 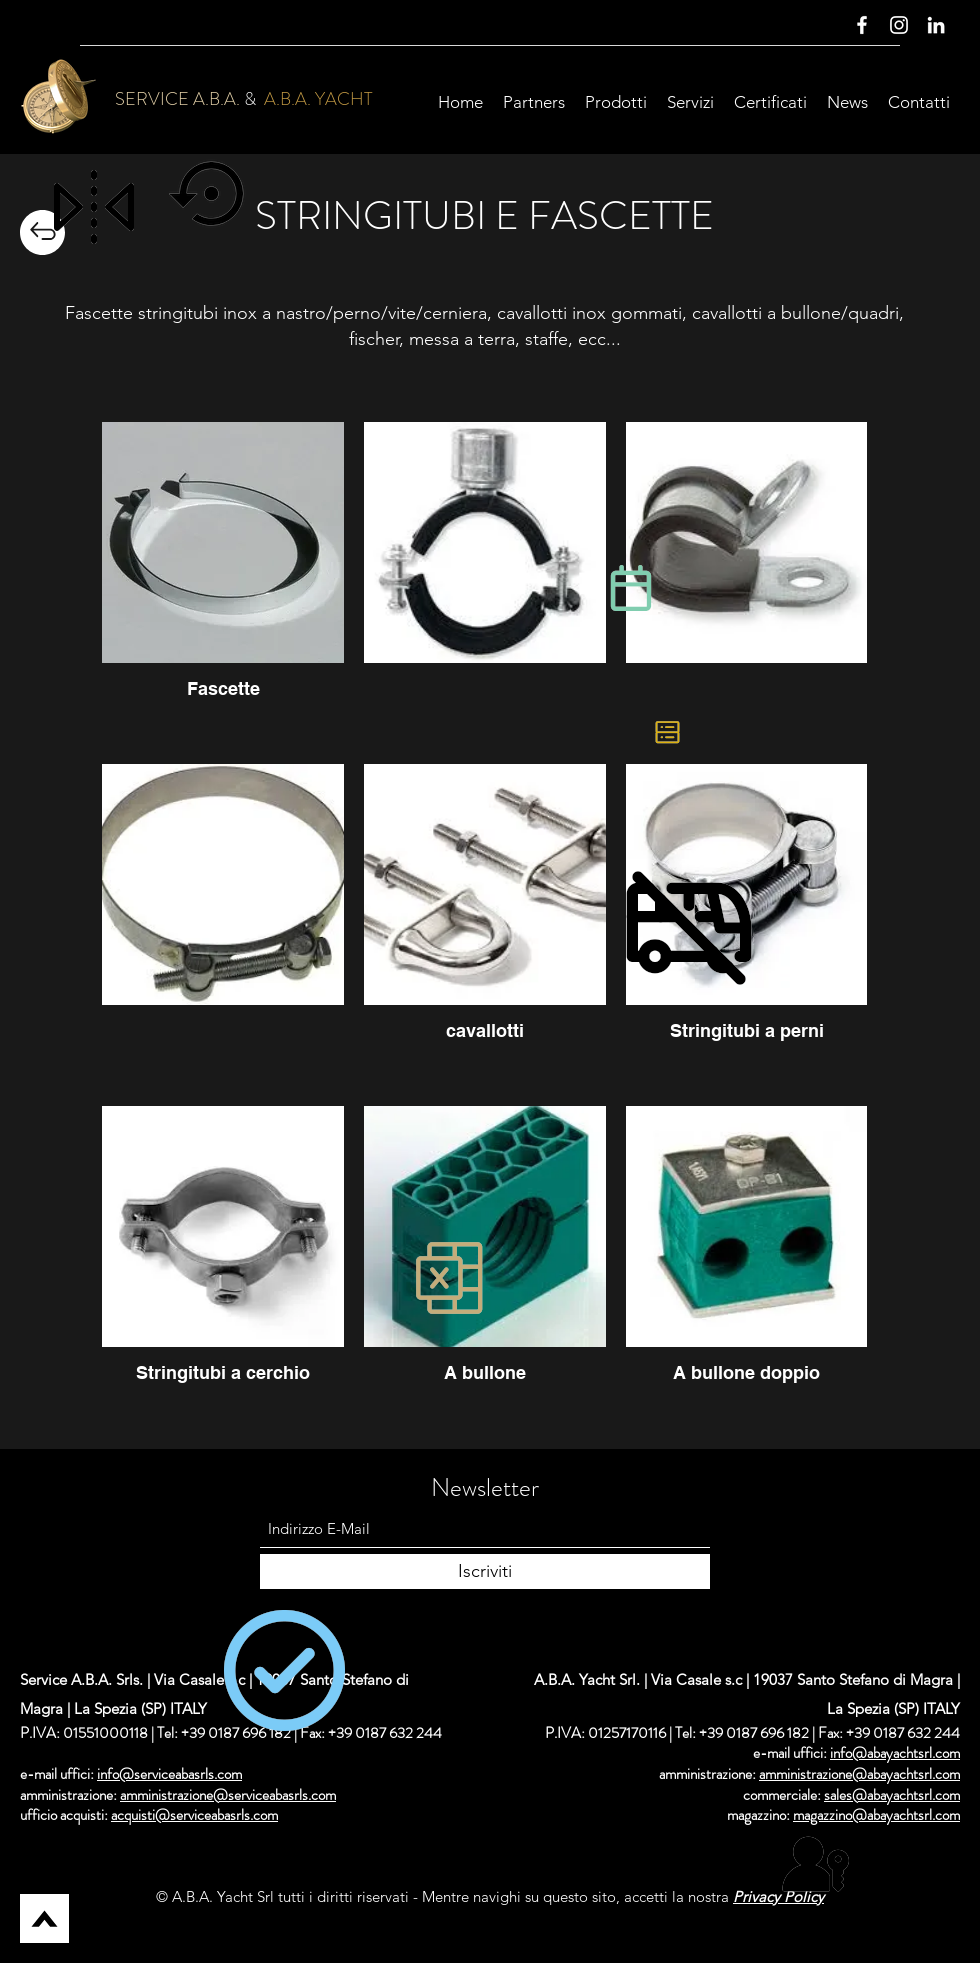 I want to click on manage passkey authentication for your account, so click(x=815, y=1865).